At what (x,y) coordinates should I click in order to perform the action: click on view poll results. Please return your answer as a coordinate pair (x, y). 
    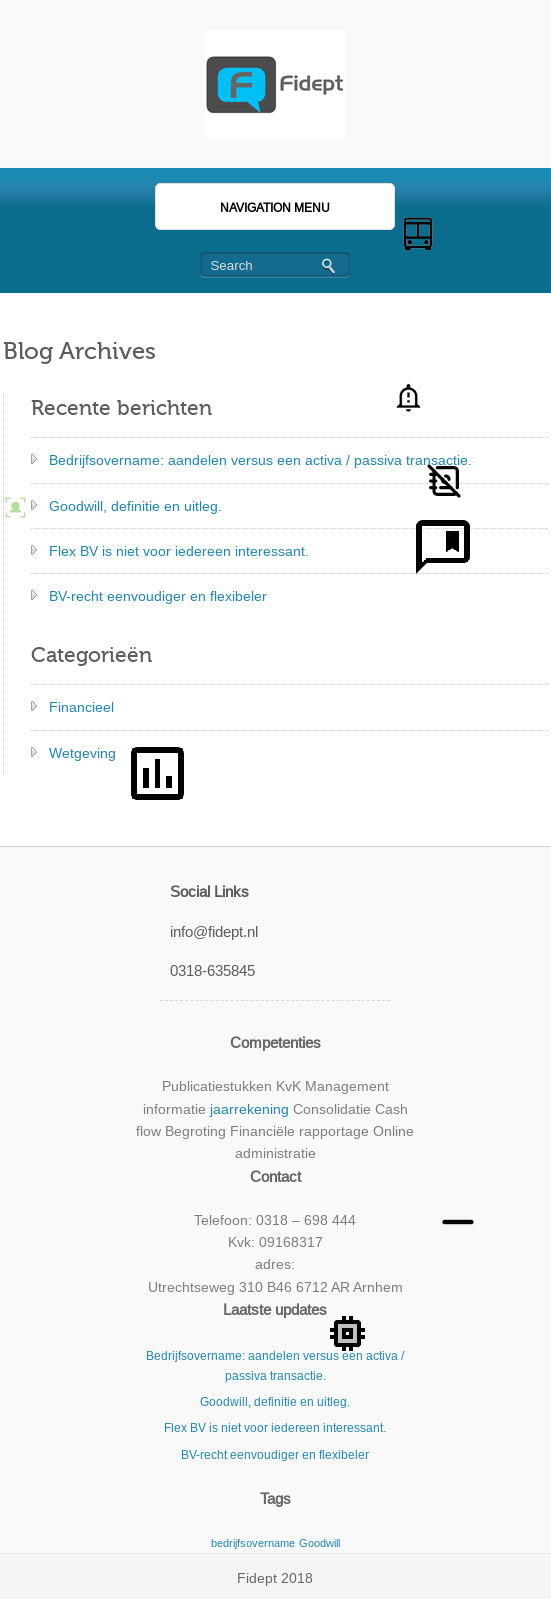
    Looking at the image, I should click on (157, 773).